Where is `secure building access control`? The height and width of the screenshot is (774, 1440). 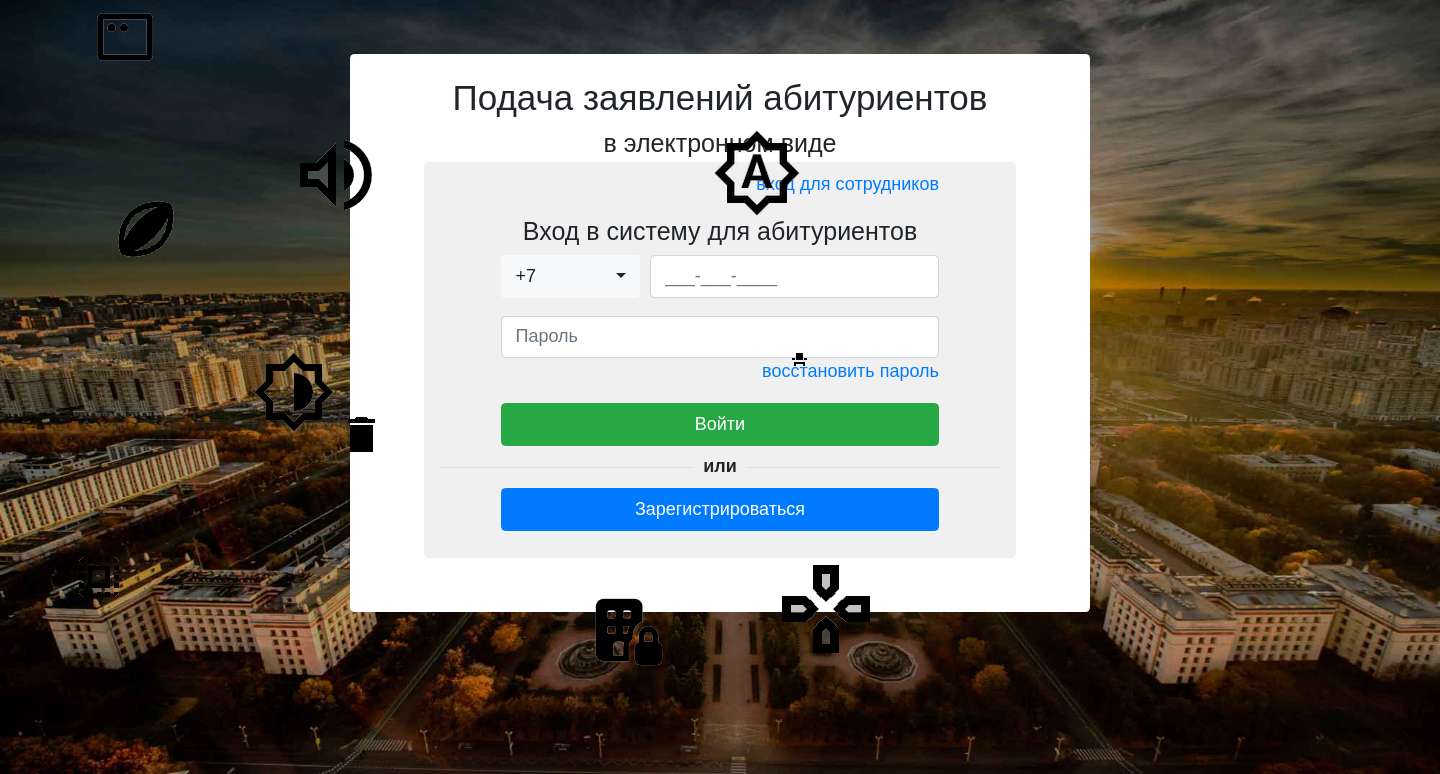 secure building access control is located at coordinates (627, 630).